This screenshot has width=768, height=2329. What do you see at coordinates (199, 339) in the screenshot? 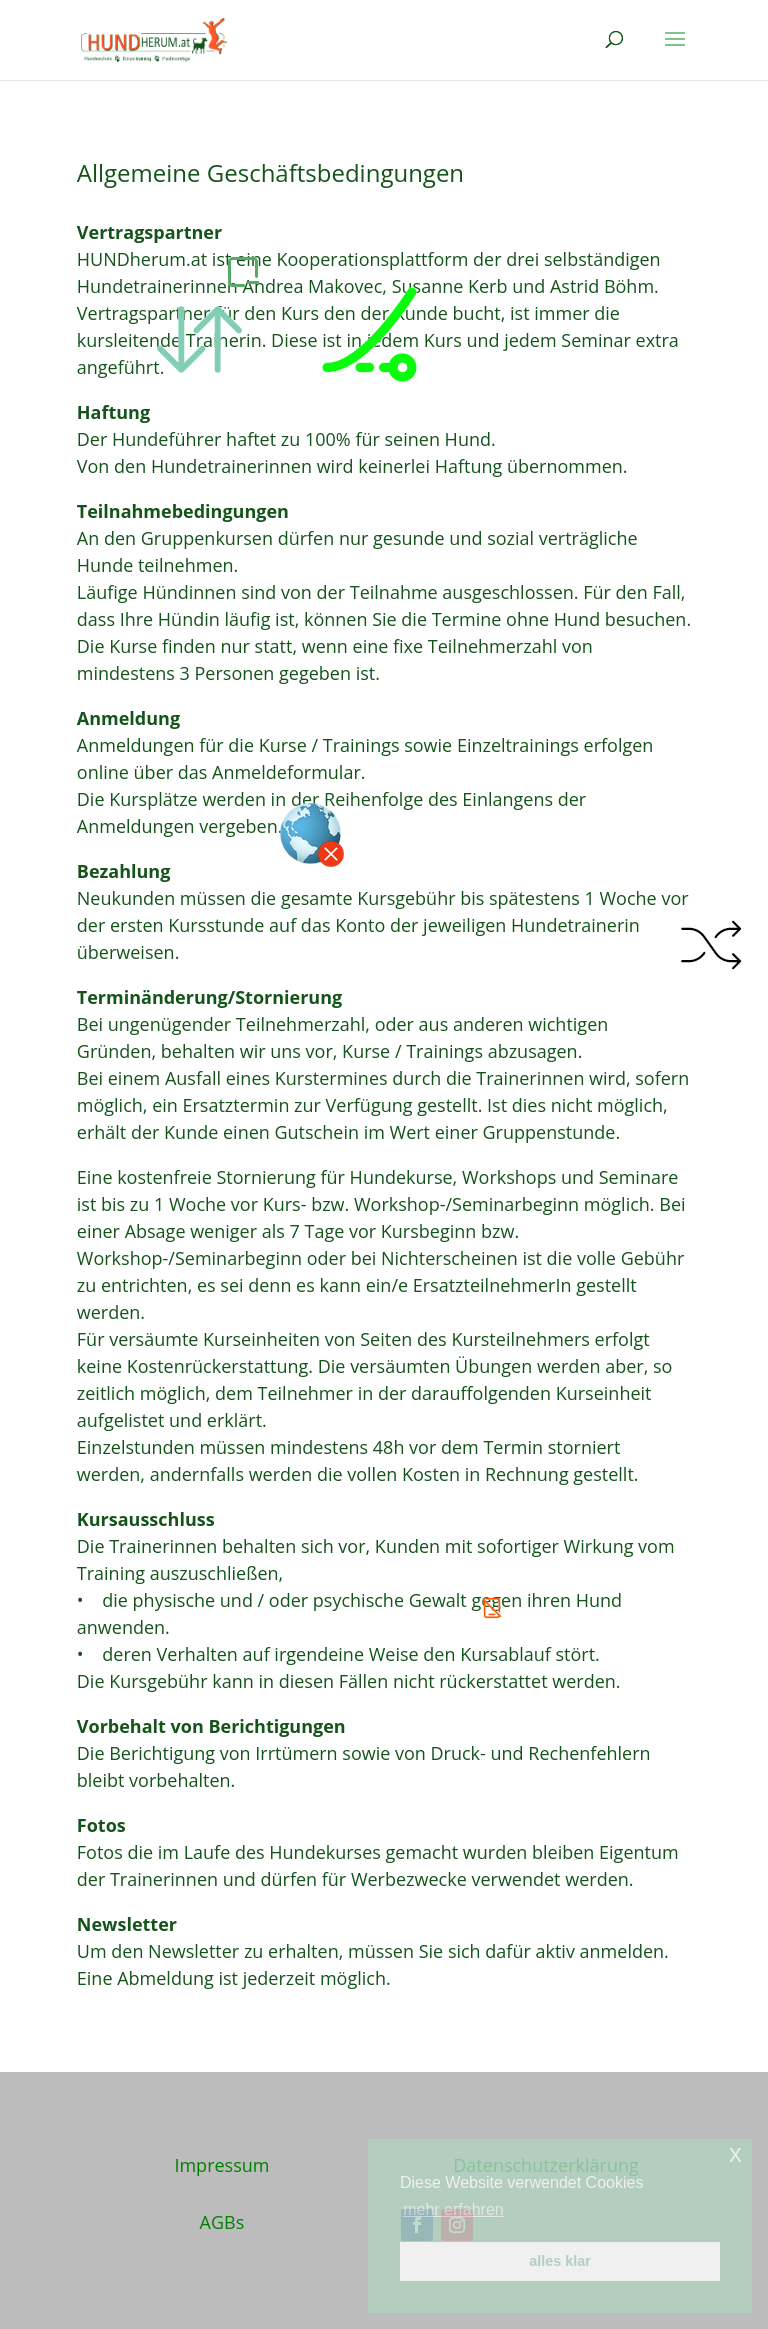
I see `swap or reorder items vertically` at bounding box center [199, 339].